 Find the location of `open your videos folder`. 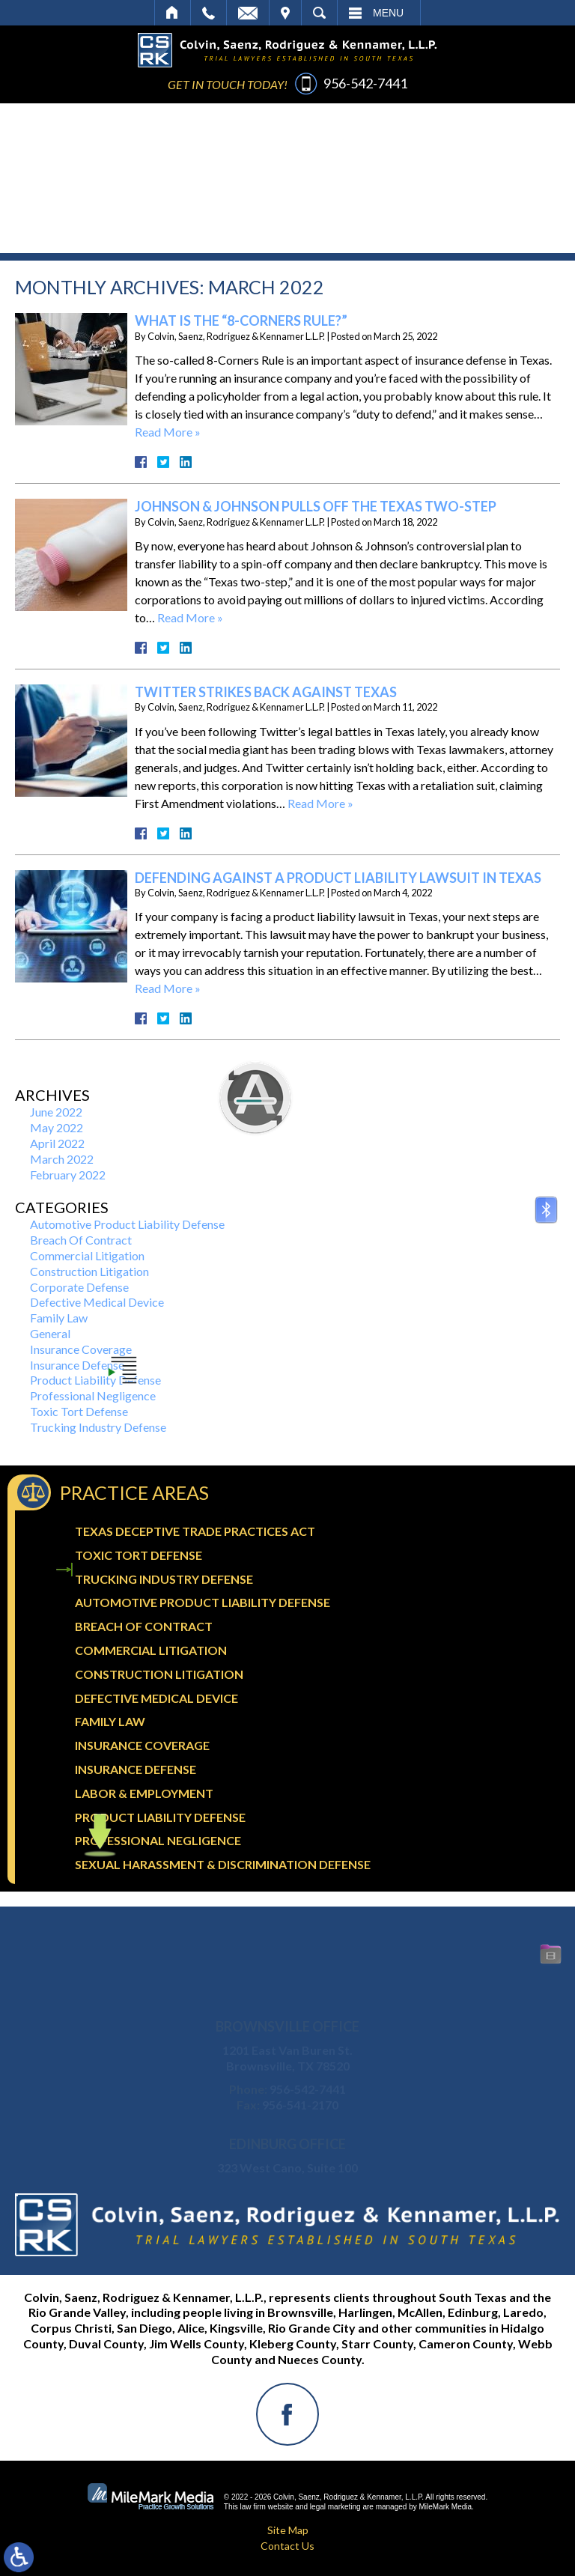

open your videos folder is located at coordinates (550, 1954).